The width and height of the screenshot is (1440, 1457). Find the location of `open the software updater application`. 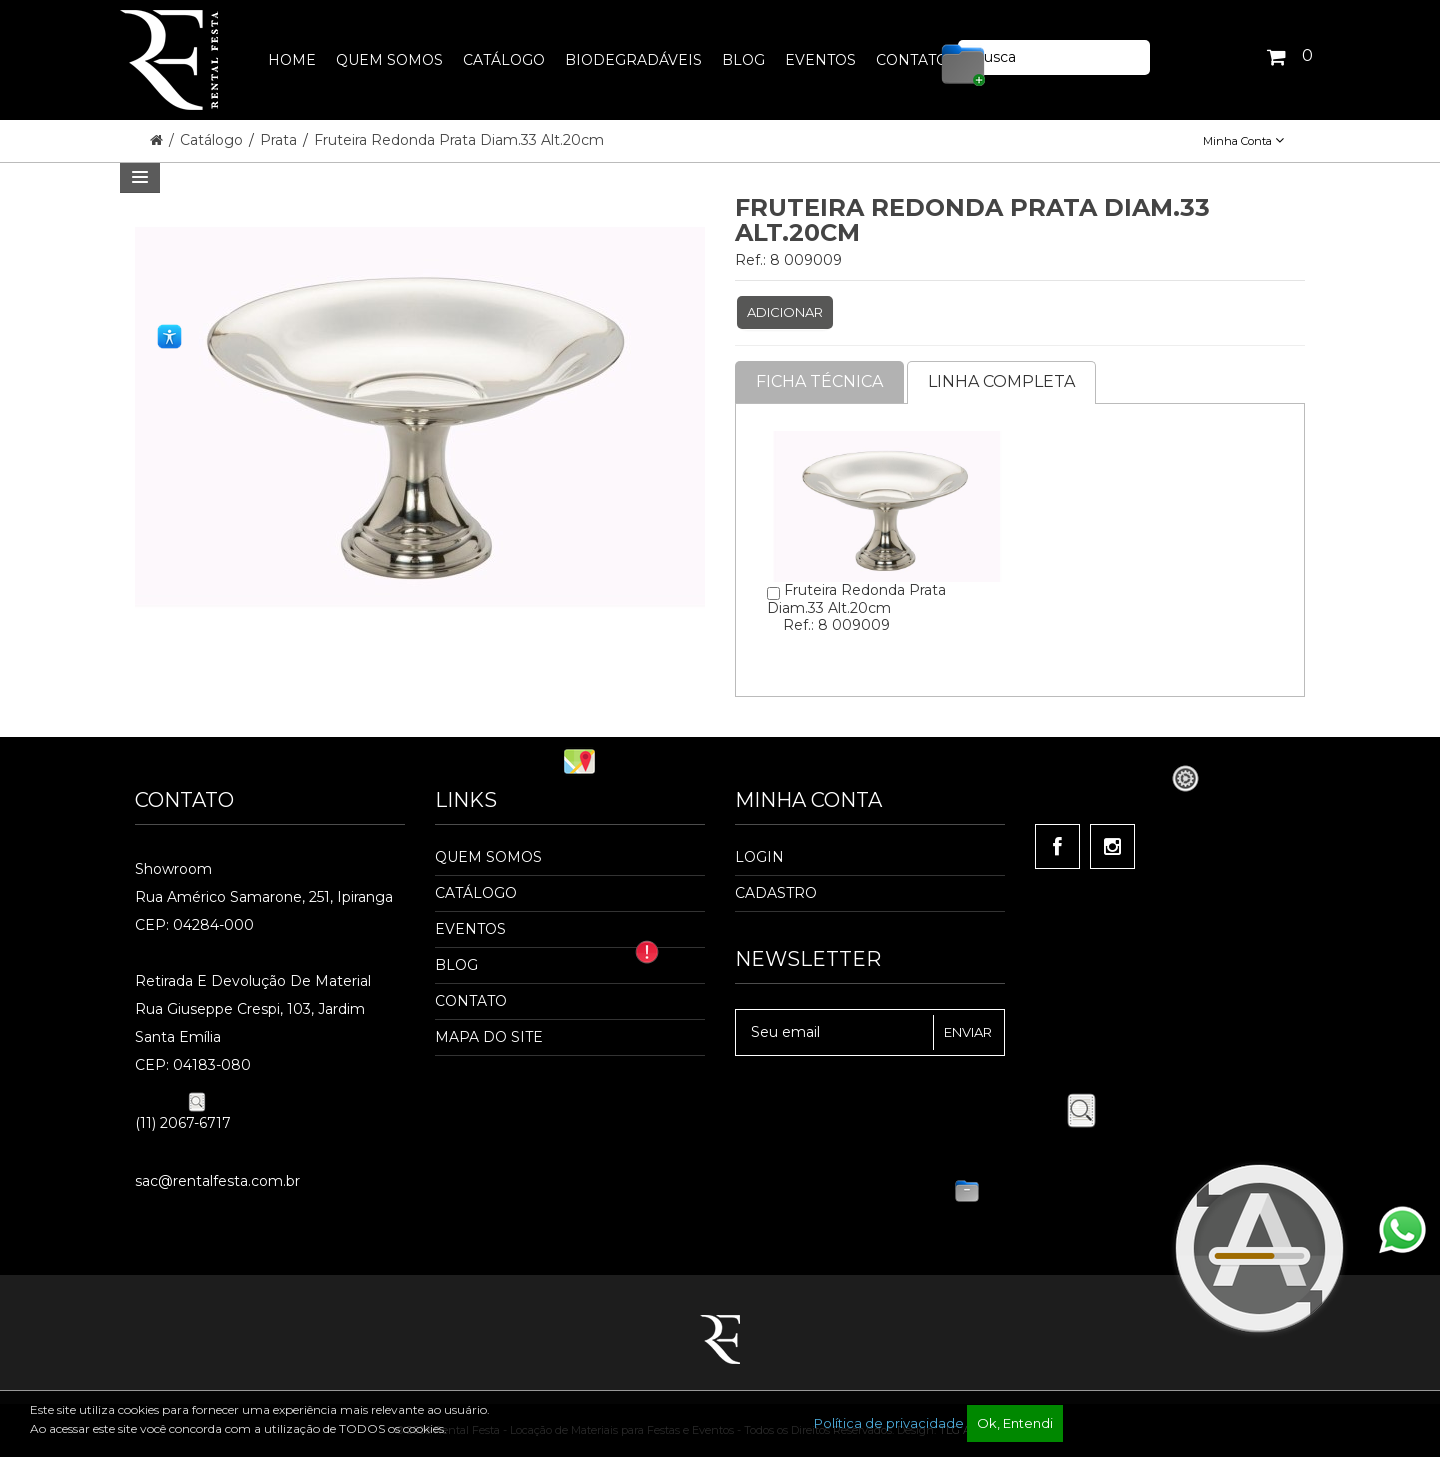

open the software updater application is located at coordinates (1259, 1248).